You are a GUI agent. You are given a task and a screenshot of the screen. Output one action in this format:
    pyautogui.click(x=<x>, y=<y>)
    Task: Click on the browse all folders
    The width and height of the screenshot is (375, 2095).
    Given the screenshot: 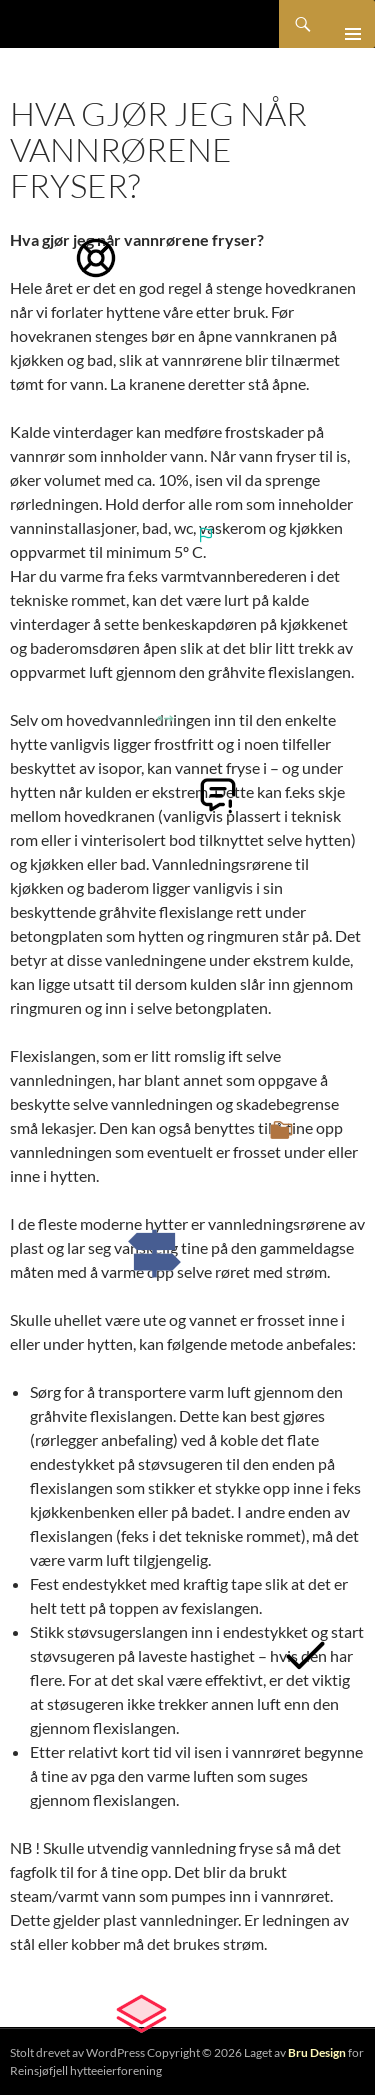 What is the action you would take?
    pyautogui.click(x=281, y=1130)
    